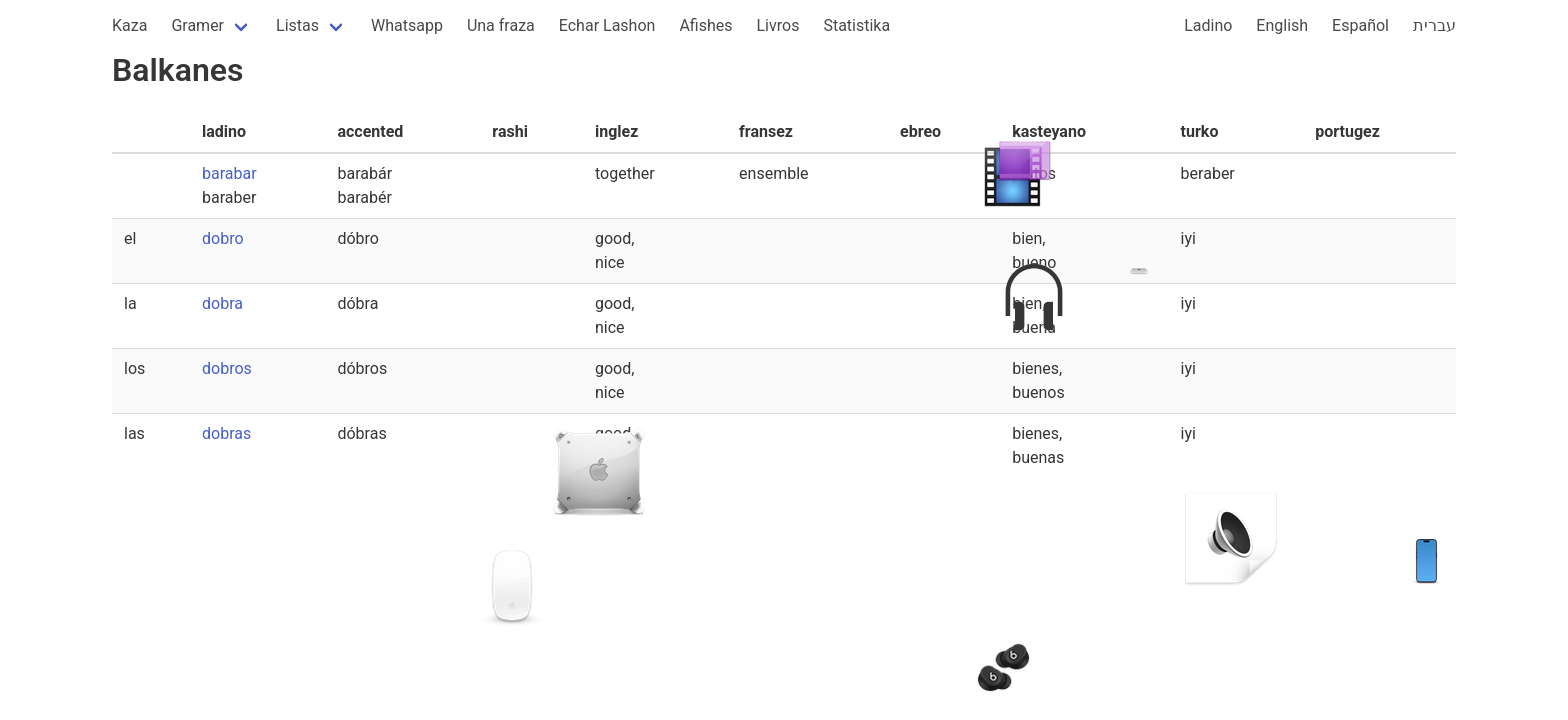 The image size is (1568, 720). Describe the element at coordinates (512, 588) in the screenshot. I see `bluetooth mouse connected` at that location.